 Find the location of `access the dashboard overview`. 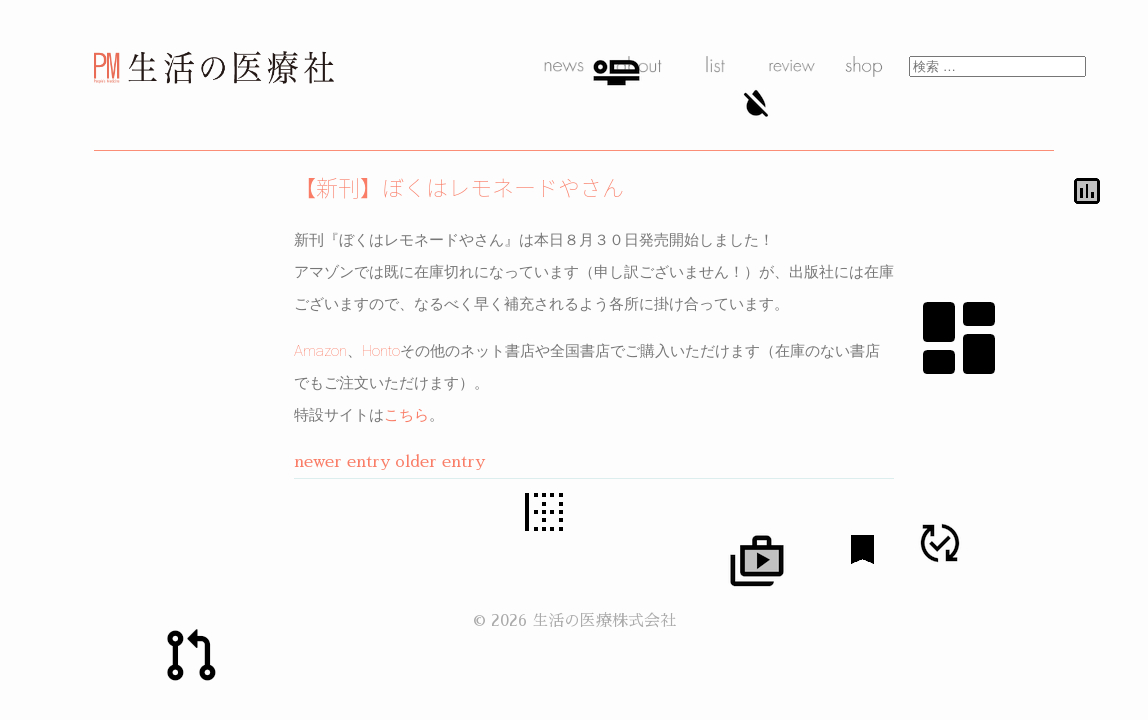

access the dashboard overview is located at coordinates (959, 338).